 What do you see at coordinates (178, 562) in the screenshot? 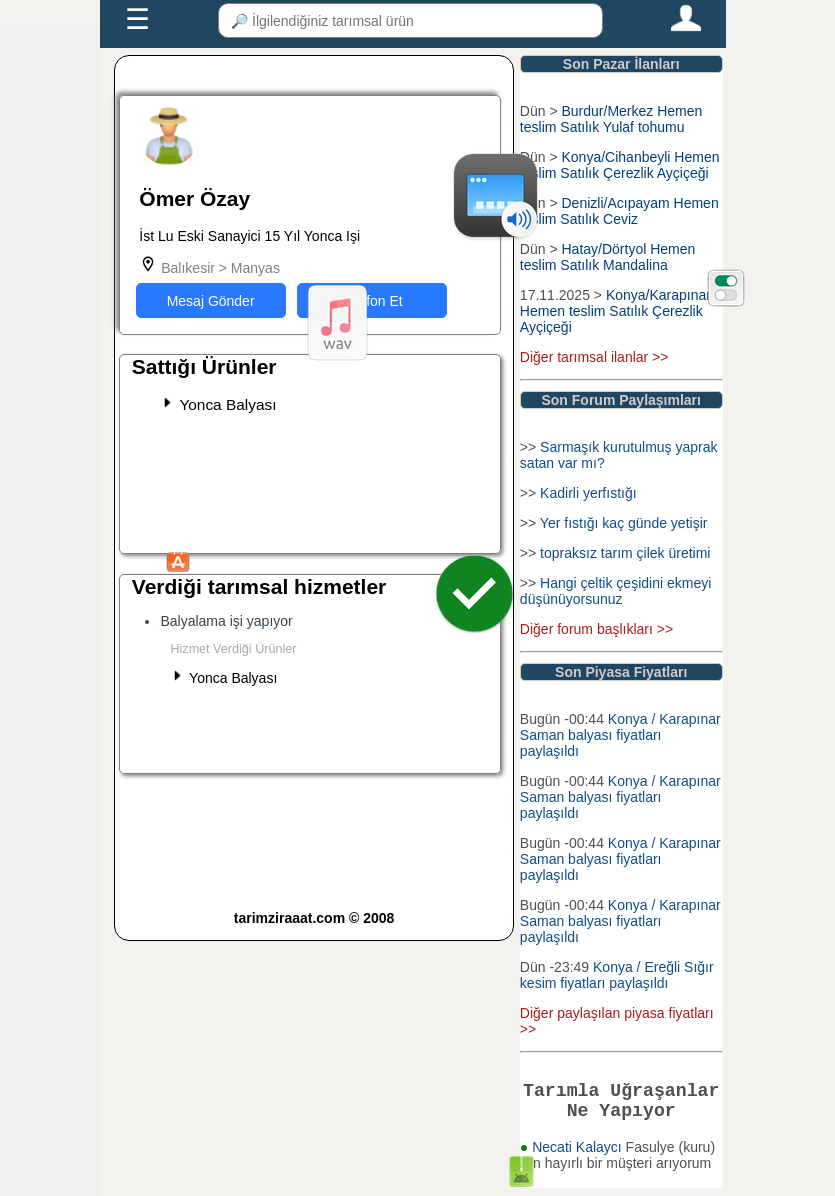
I see `open the software center to browse and install applications` at bounding box center [178, 562].